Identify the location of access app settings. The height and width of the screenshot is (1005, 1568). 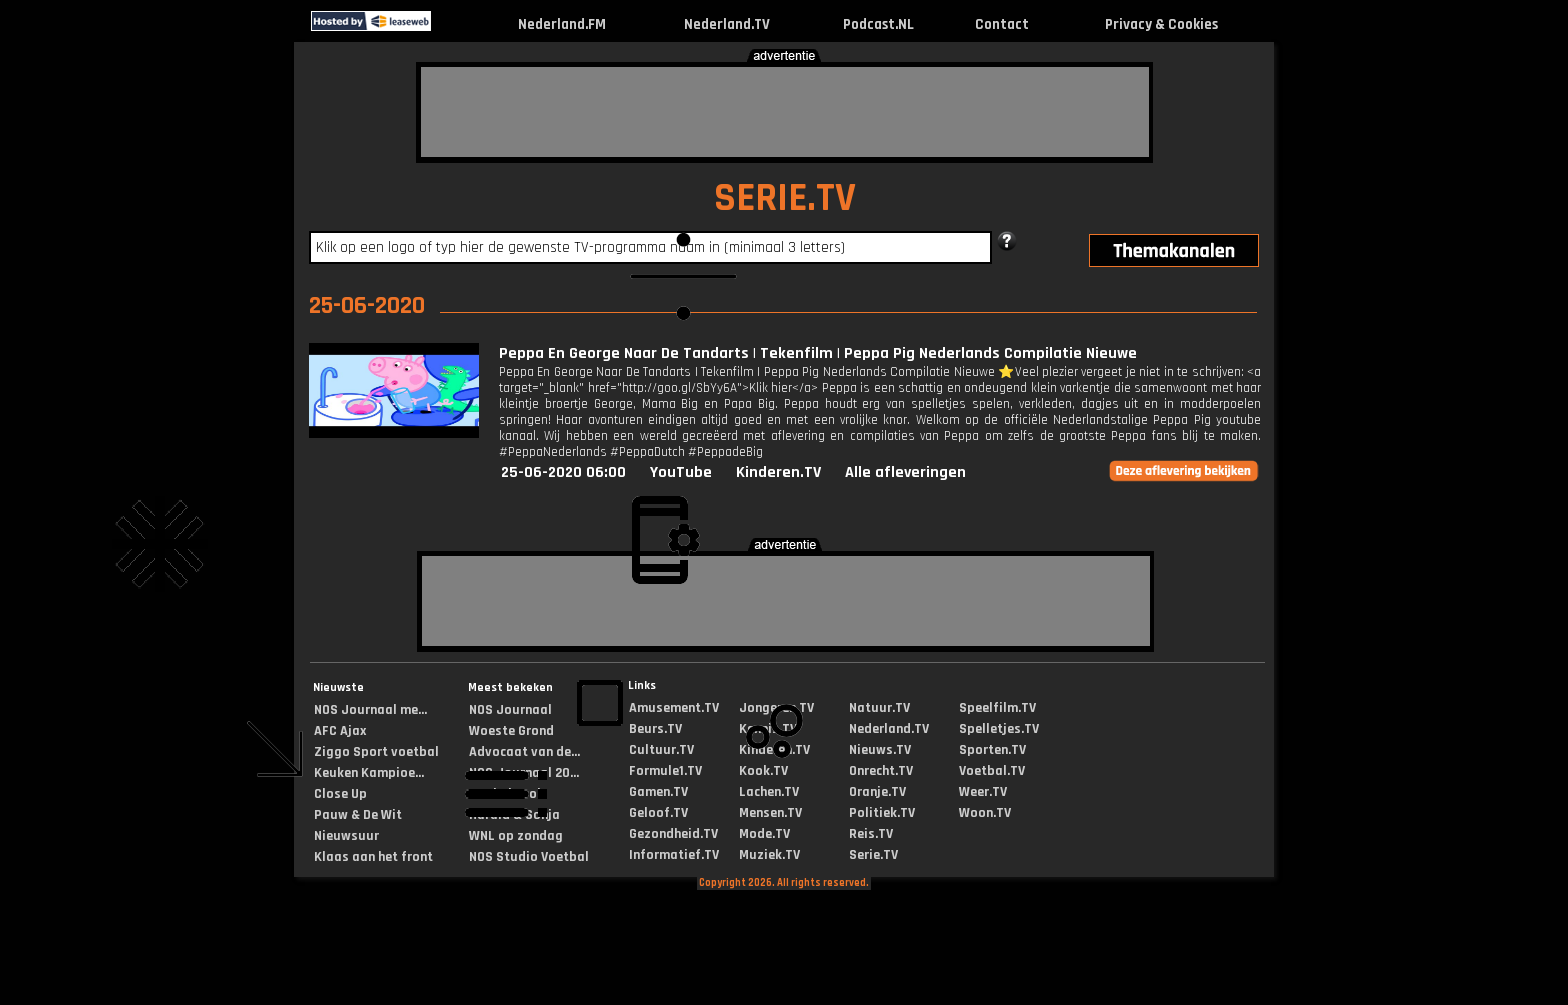
(660, 540).